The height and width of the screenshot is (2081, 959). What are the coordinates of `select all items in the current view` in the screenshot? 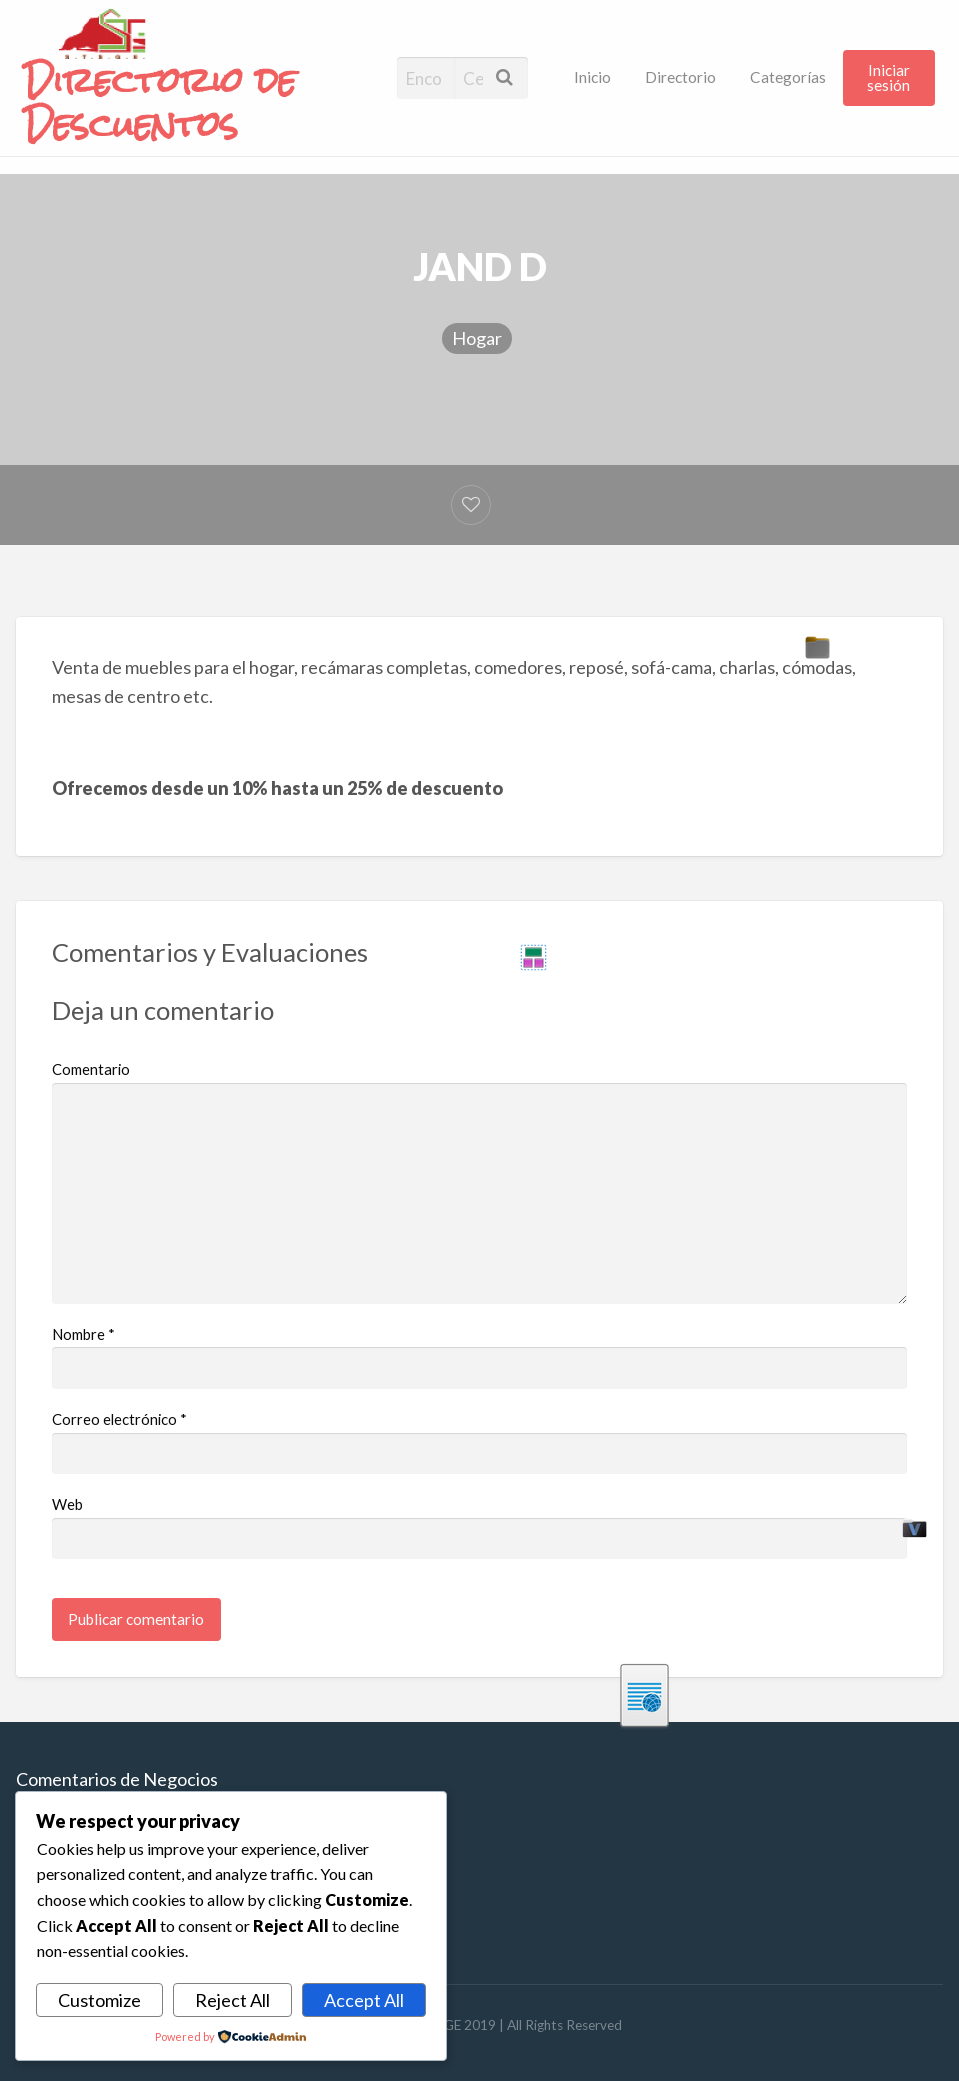 It's located at (533, 957).